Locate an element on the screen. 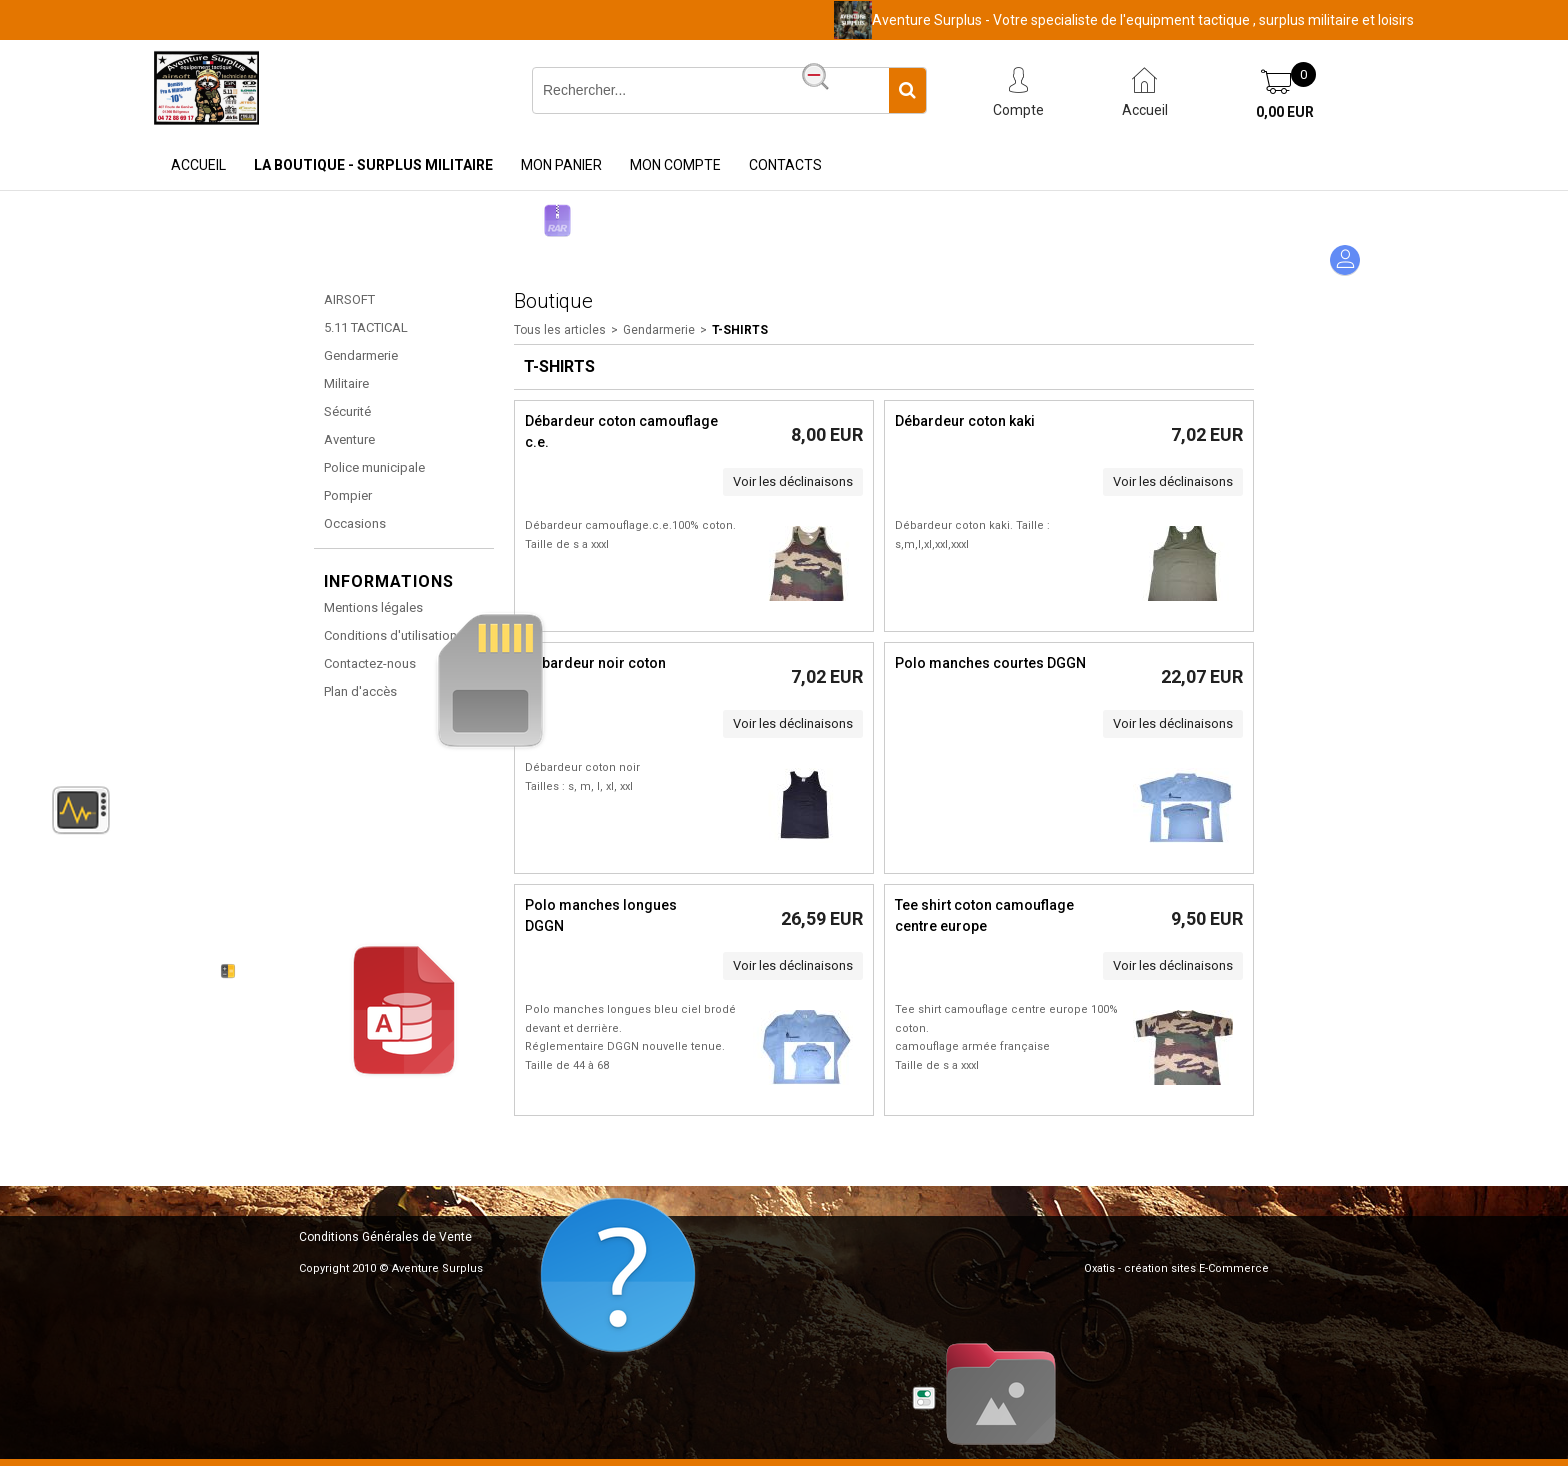 The height and width of the screenshot is (1466, 1568). open the help or support center is located at coordinates (618, 1275).